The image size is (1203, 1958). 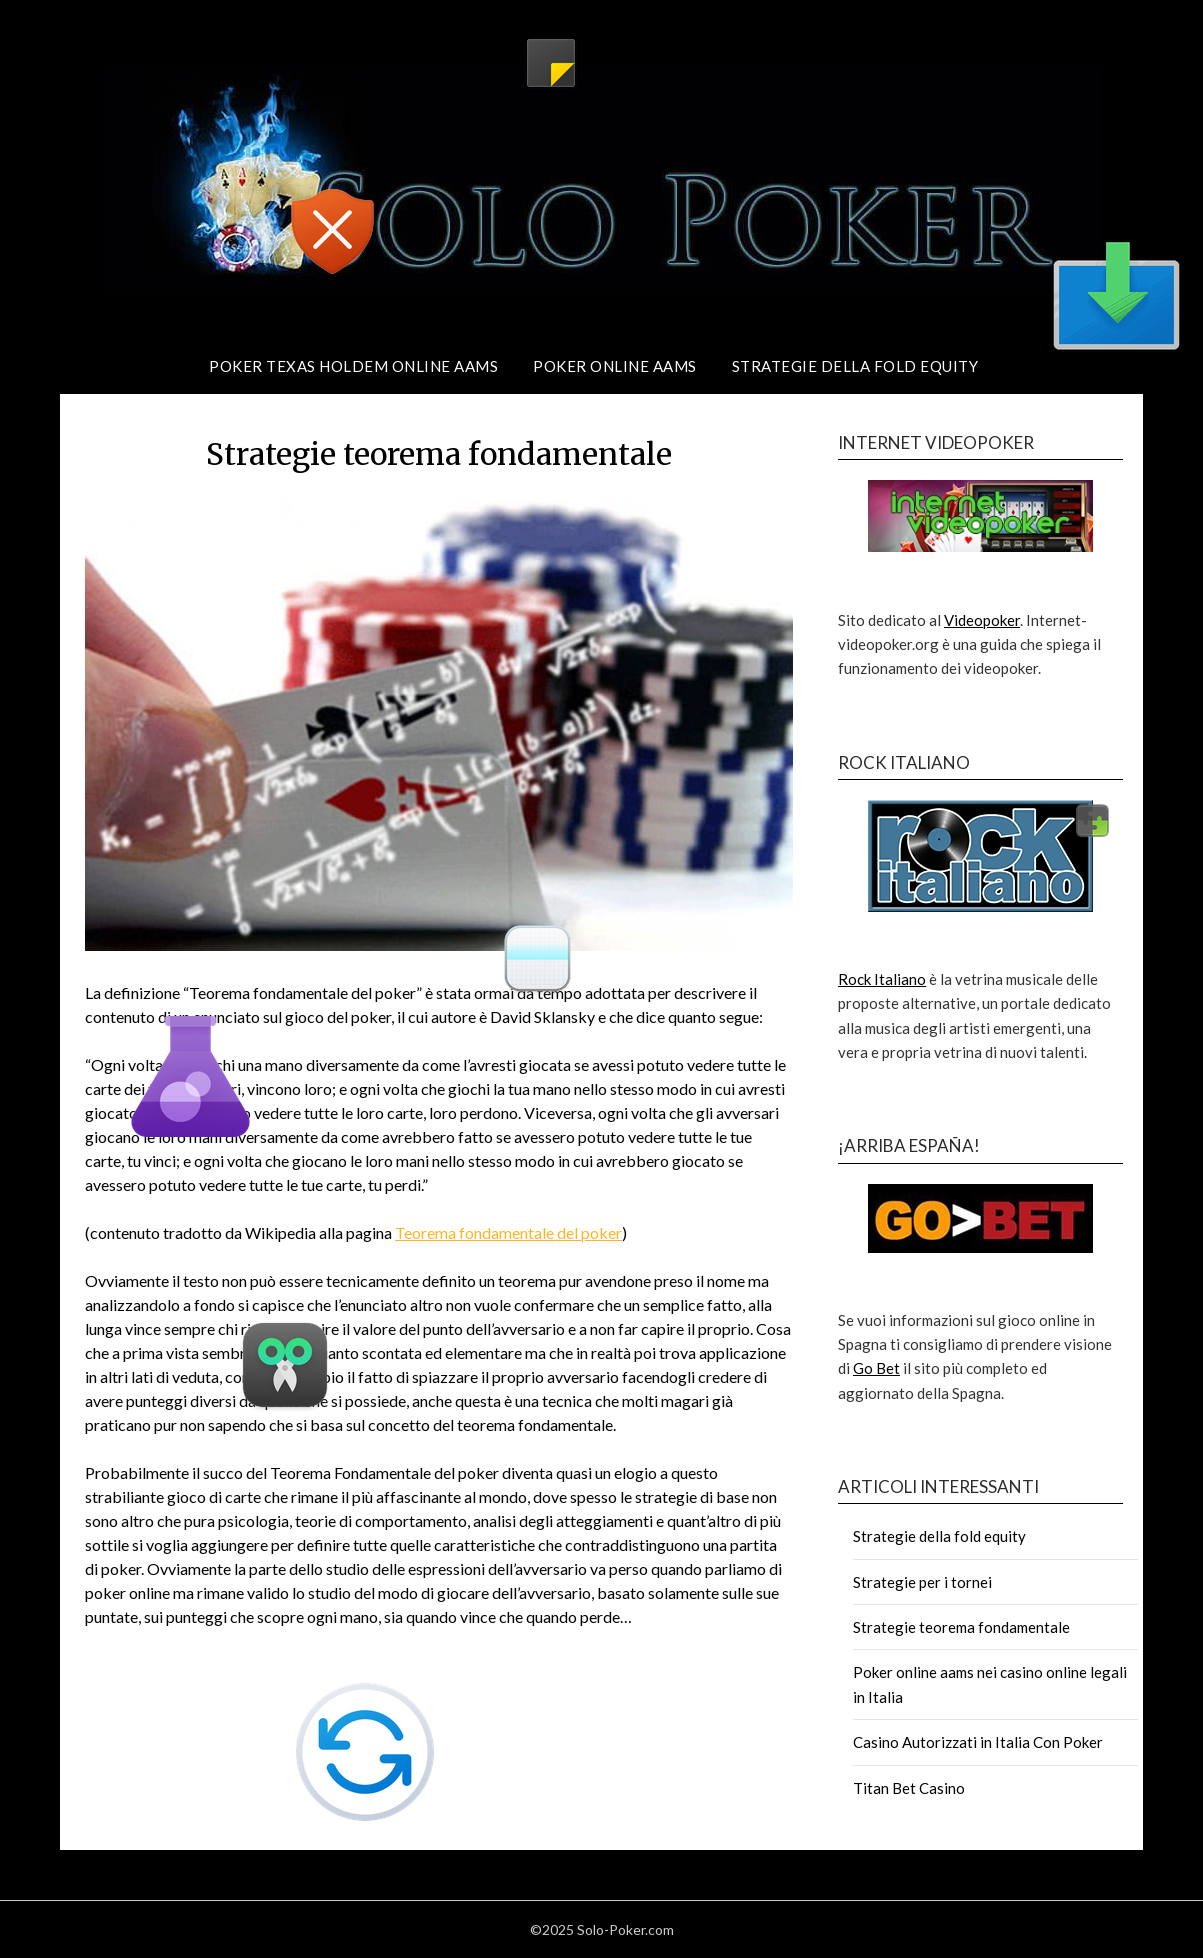 I want to click on open sticky notes app, so click(x=551, y=63).